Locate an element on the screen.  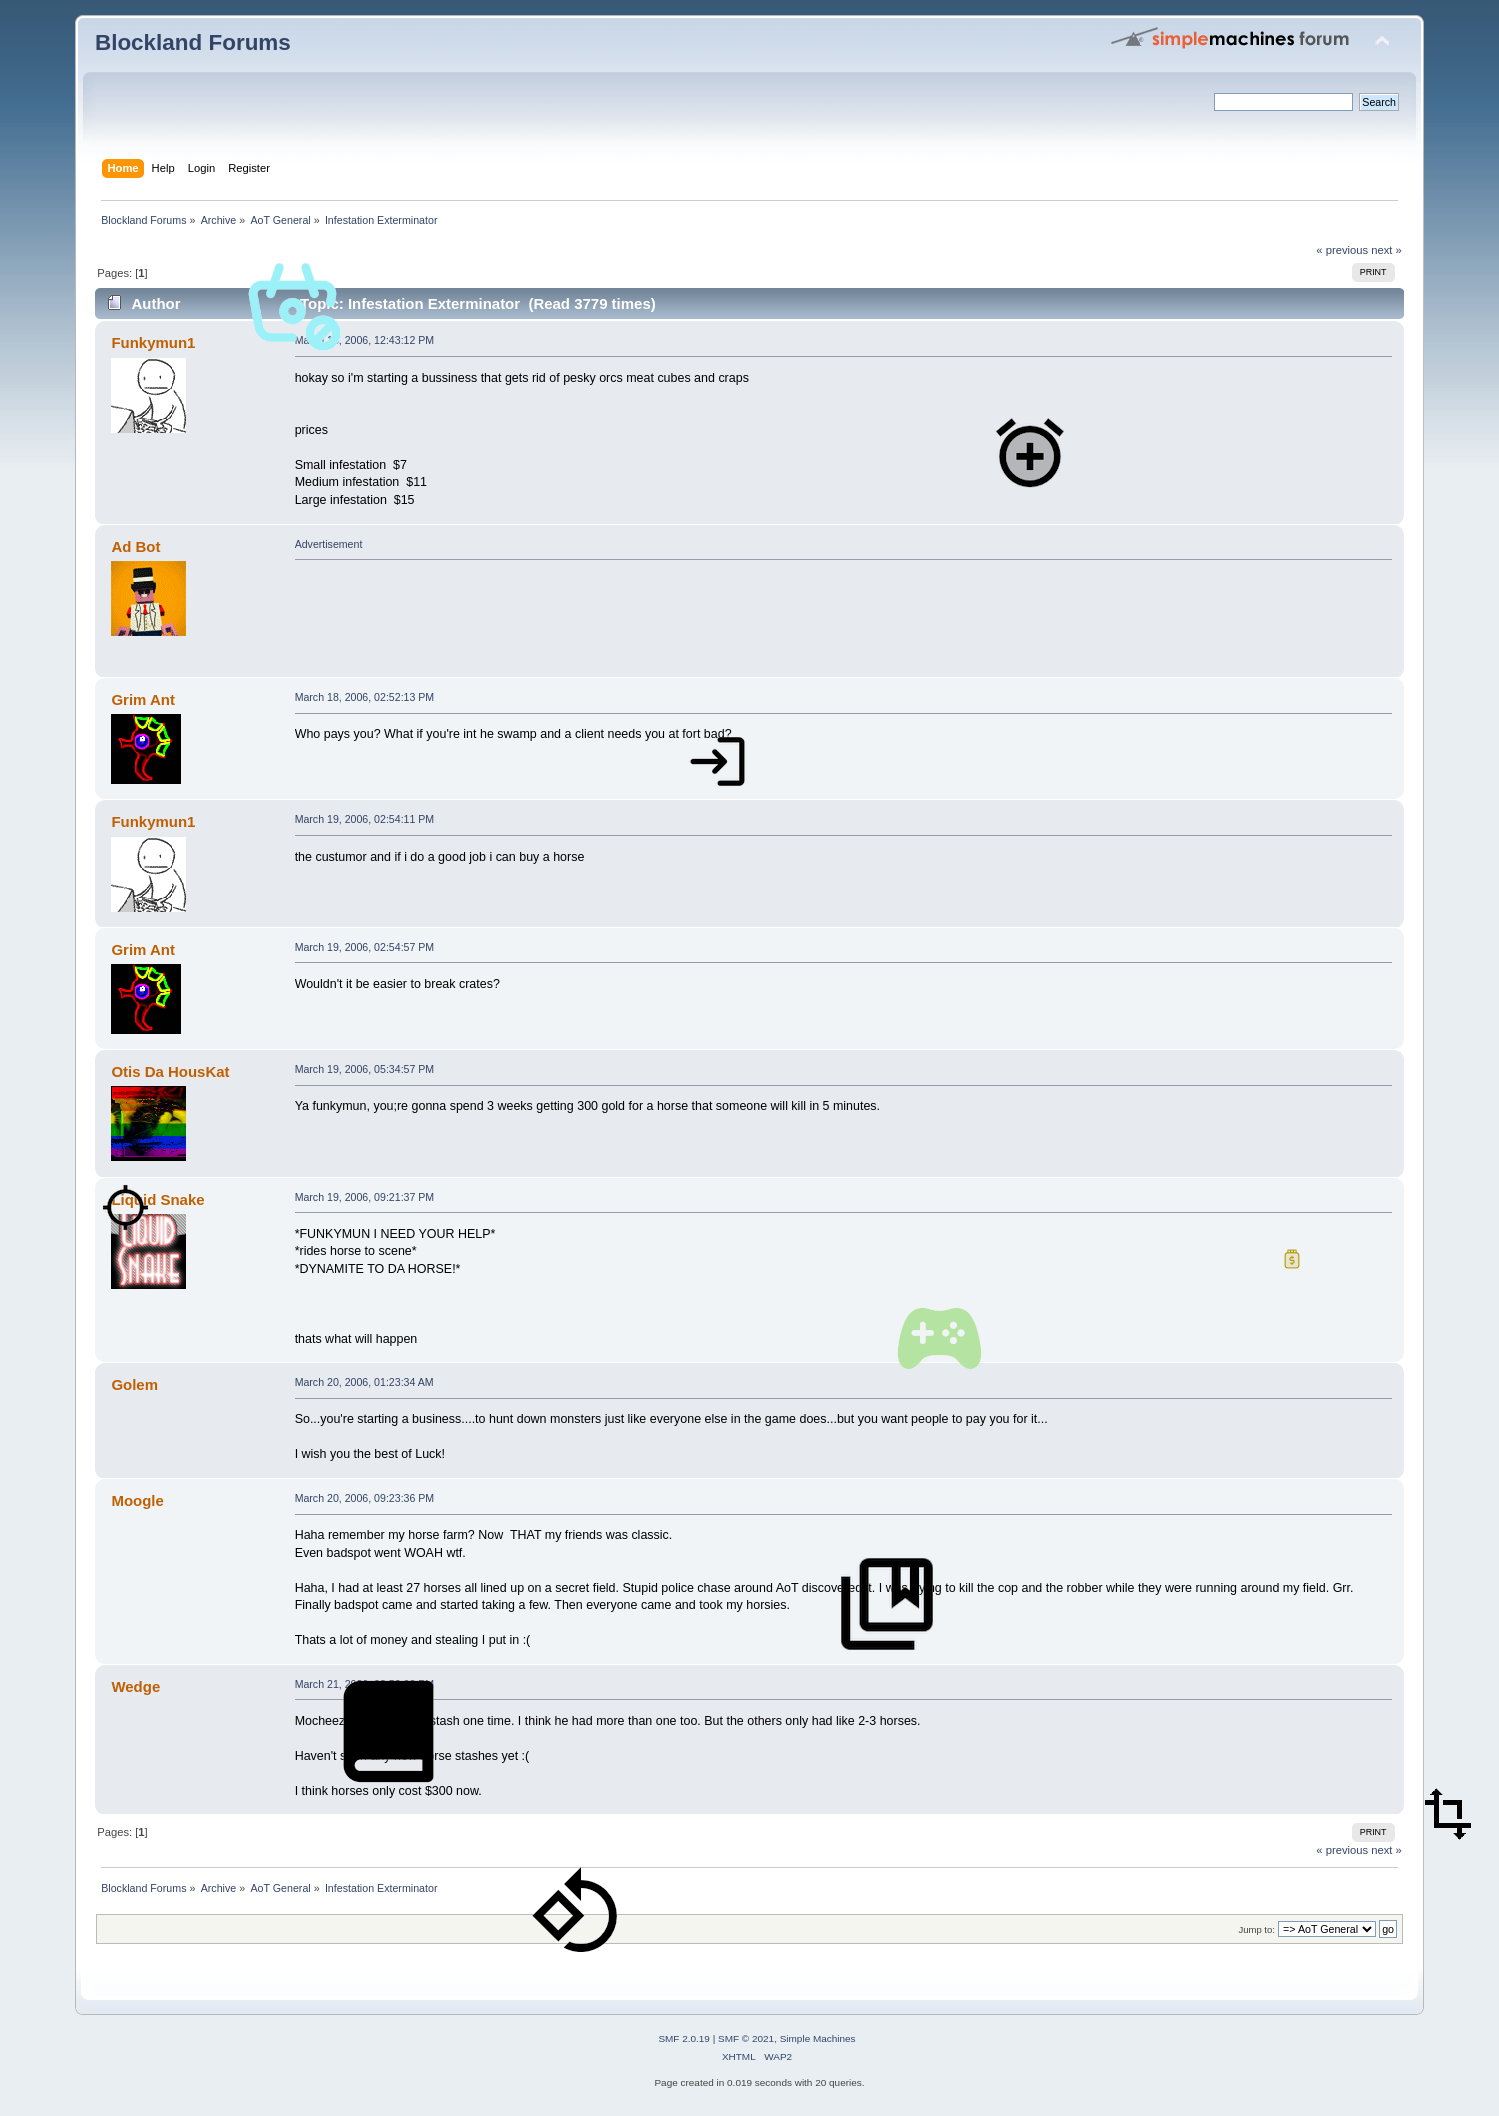
open your library or reading list is located at coordinates (388, 1731).